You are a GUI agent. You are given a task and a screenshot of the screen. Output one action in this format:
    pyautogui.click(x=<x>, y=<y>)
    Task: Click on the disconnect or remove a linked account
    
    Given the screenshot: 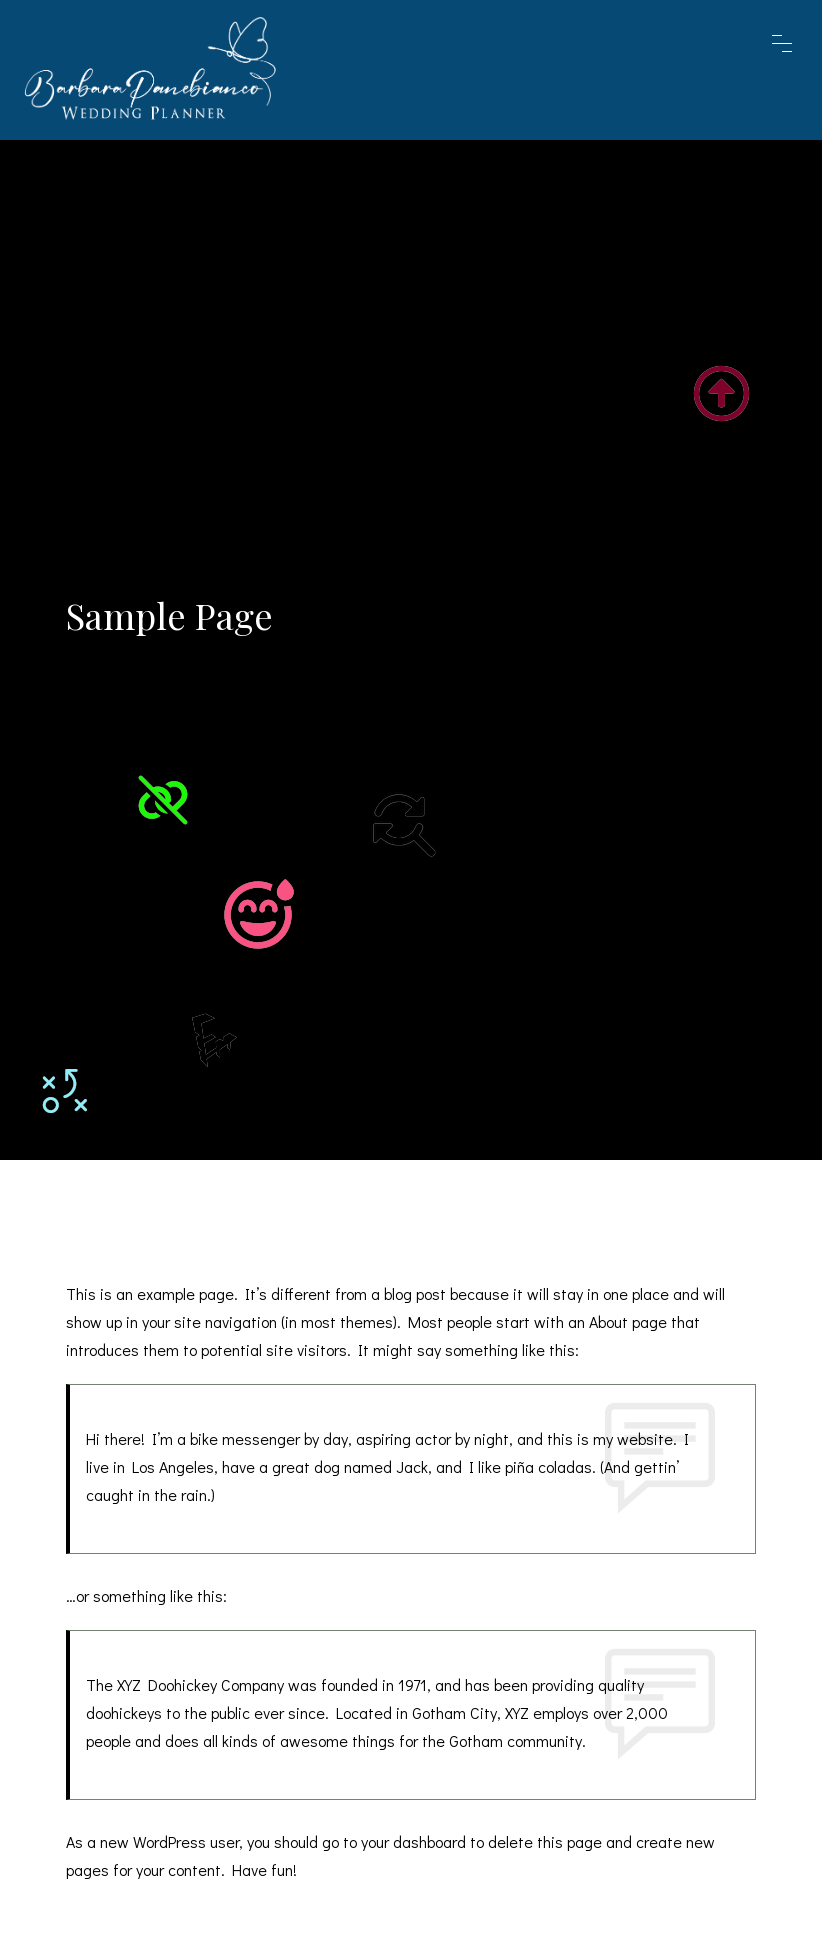 What is the action you would take?
    pyautogui.click(x=163, y=800)
    